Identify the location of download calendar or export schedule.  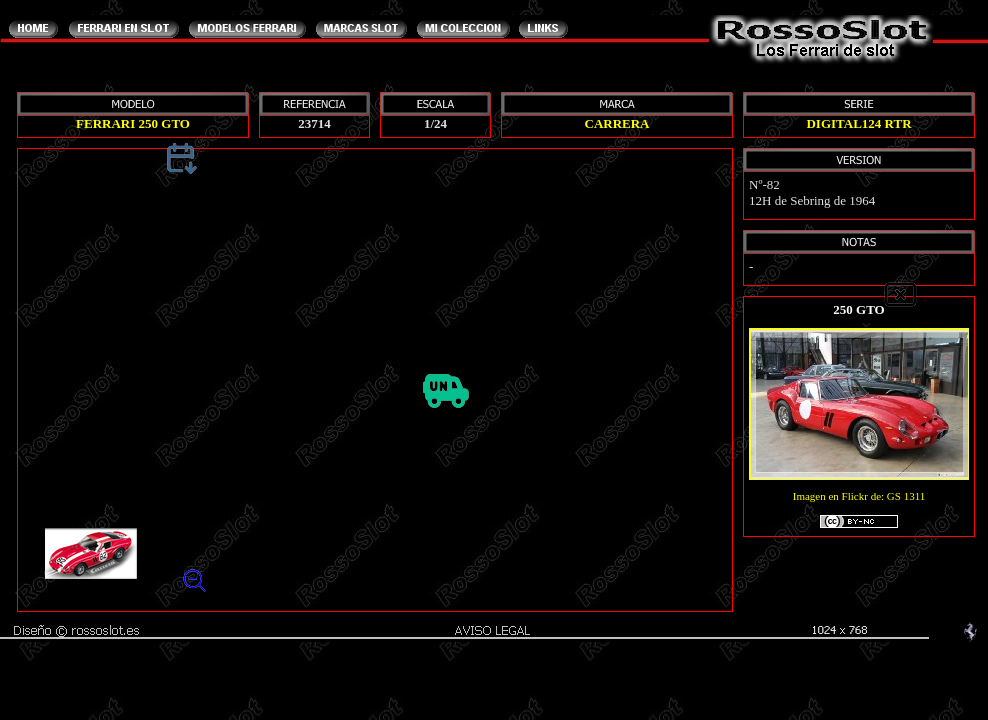
(180, 157).